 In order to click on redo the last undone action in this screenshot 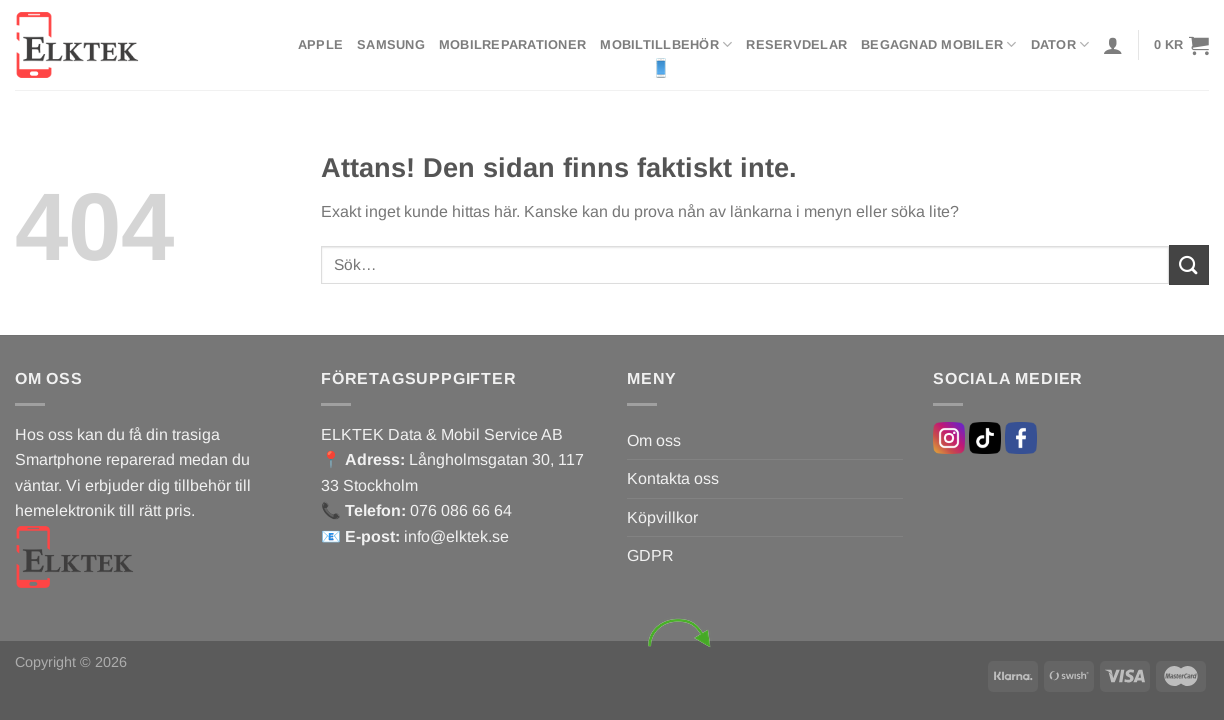, I will do `click(679, 632)`.